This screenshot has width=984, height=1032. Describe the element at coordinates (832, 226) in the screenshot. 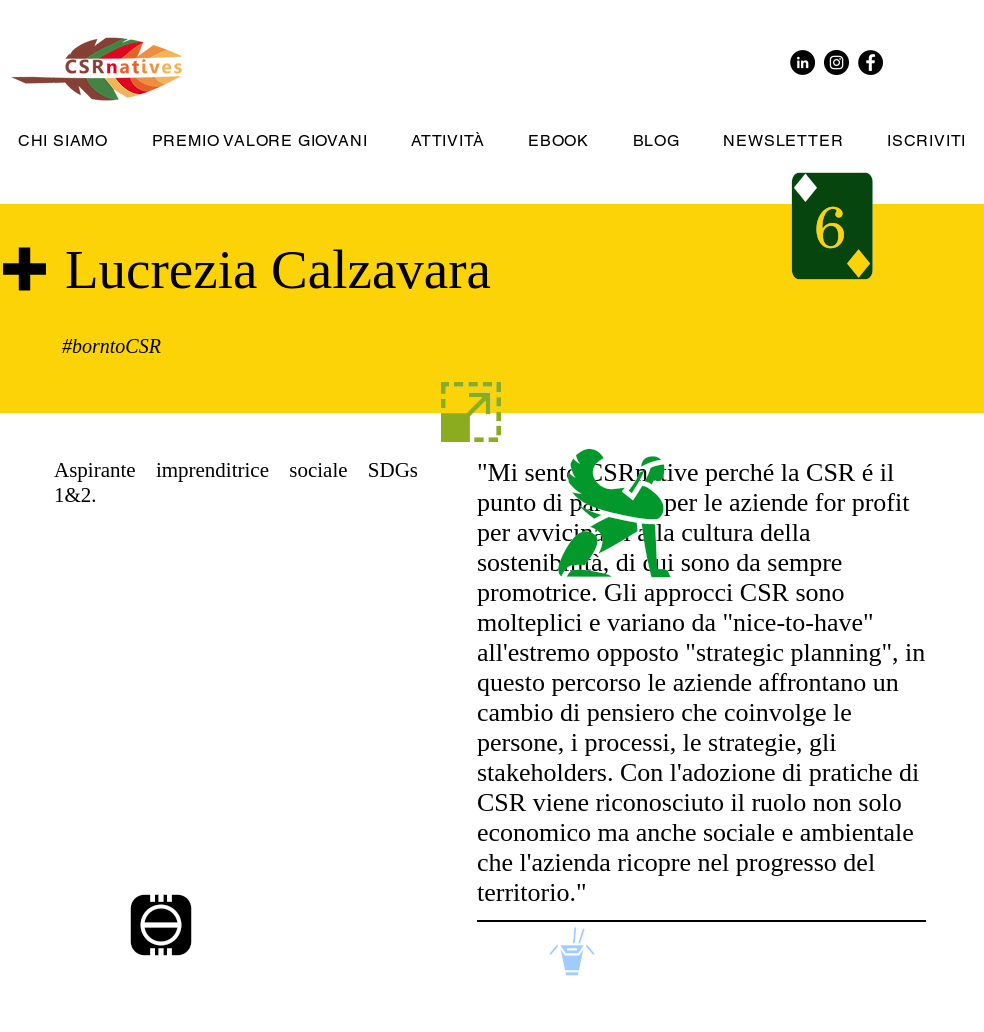

I see `six of diamonds playing card` at that location.